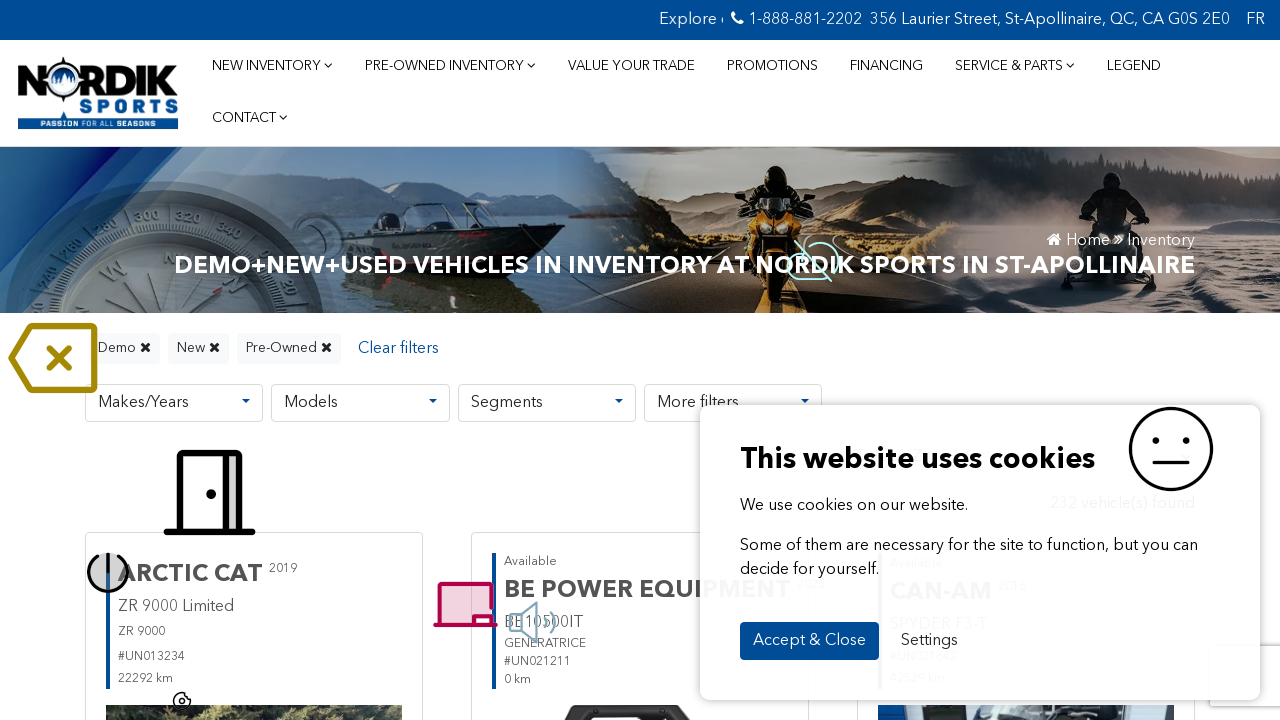 This screenshot has height=720, width=1280. What do you see at coordinates (531, 622) in the screenshot?
I see `volume is set to high` at bounding box center [531, 622].